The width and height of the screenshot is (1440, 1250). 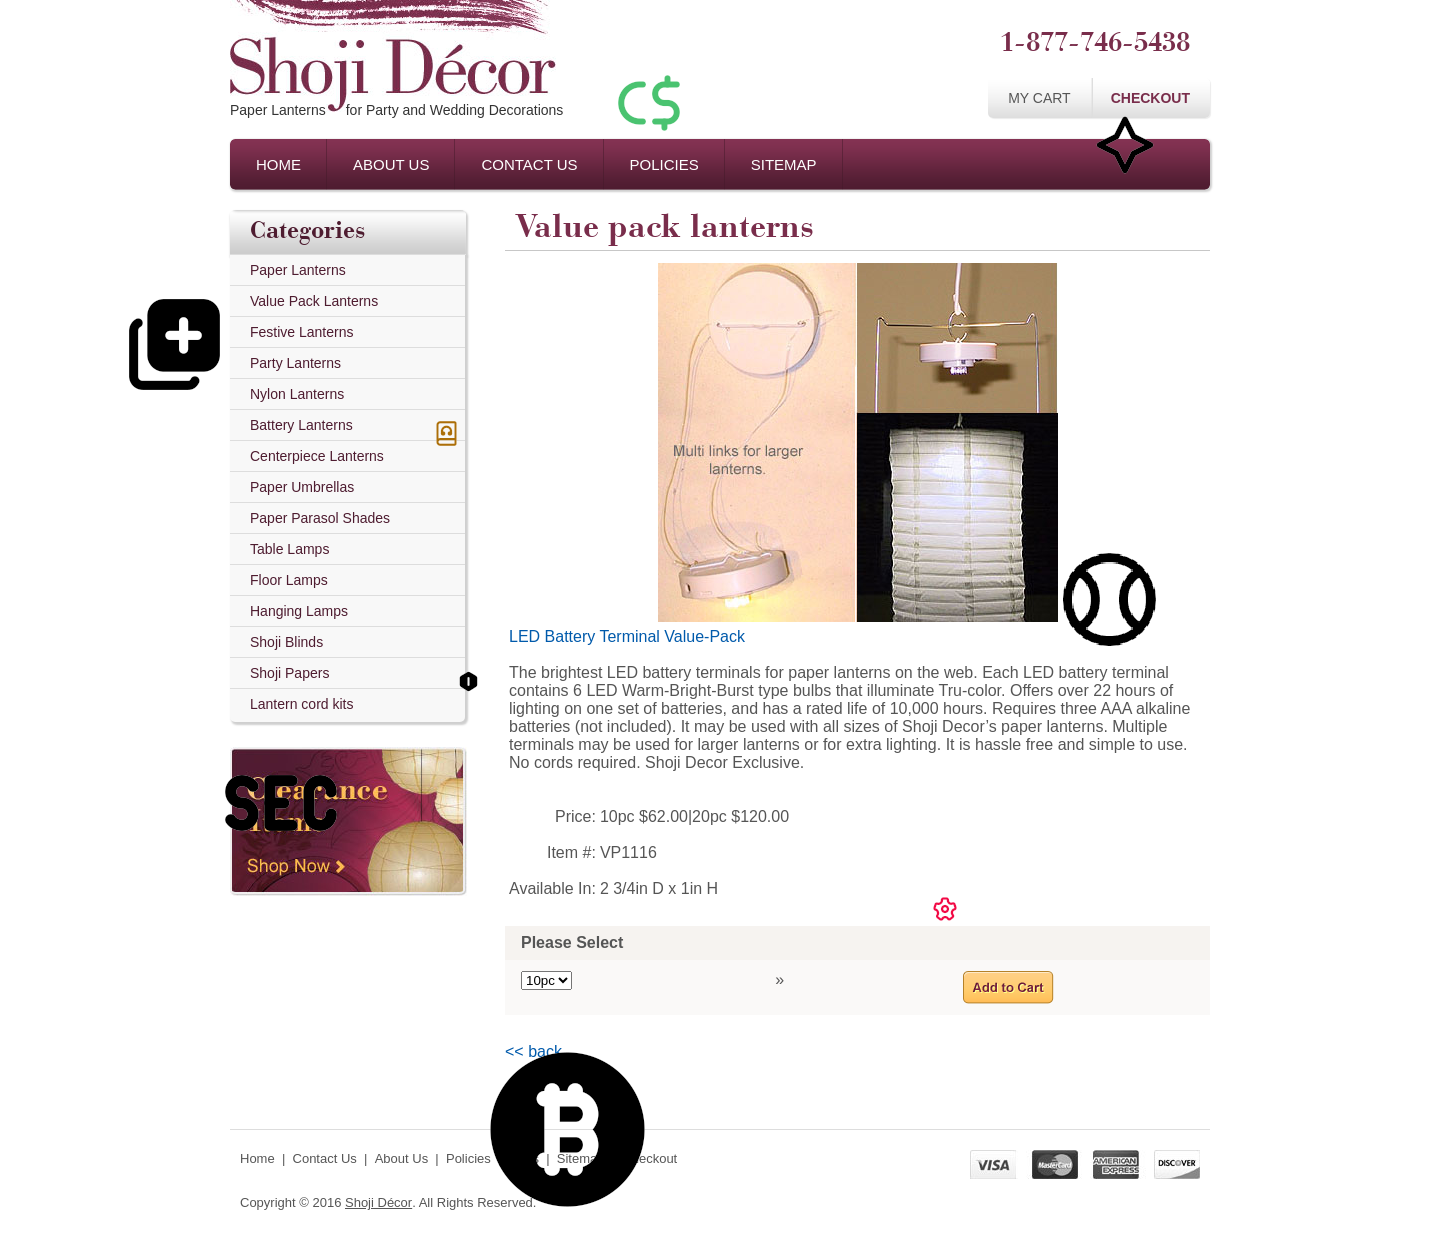 I want to click on view bitcoin wallet balance, so click(x=567, y=1129).